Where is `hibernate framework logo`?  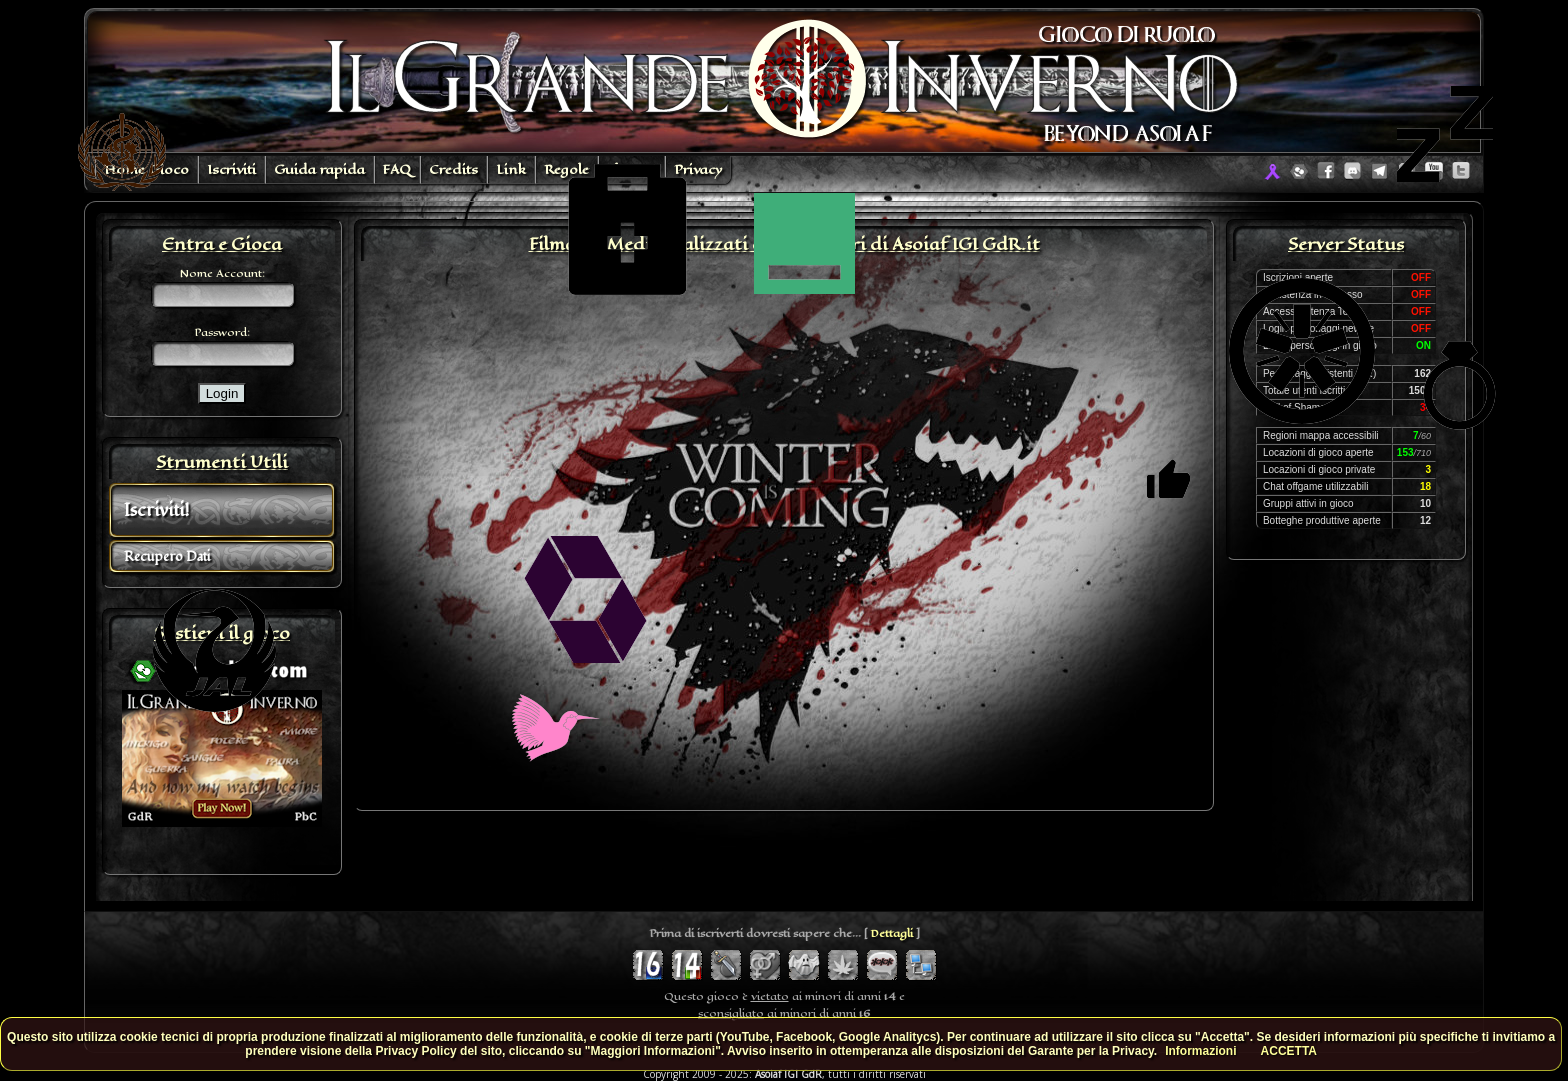 hibernate framework logo is located at coordinates (585, 599).